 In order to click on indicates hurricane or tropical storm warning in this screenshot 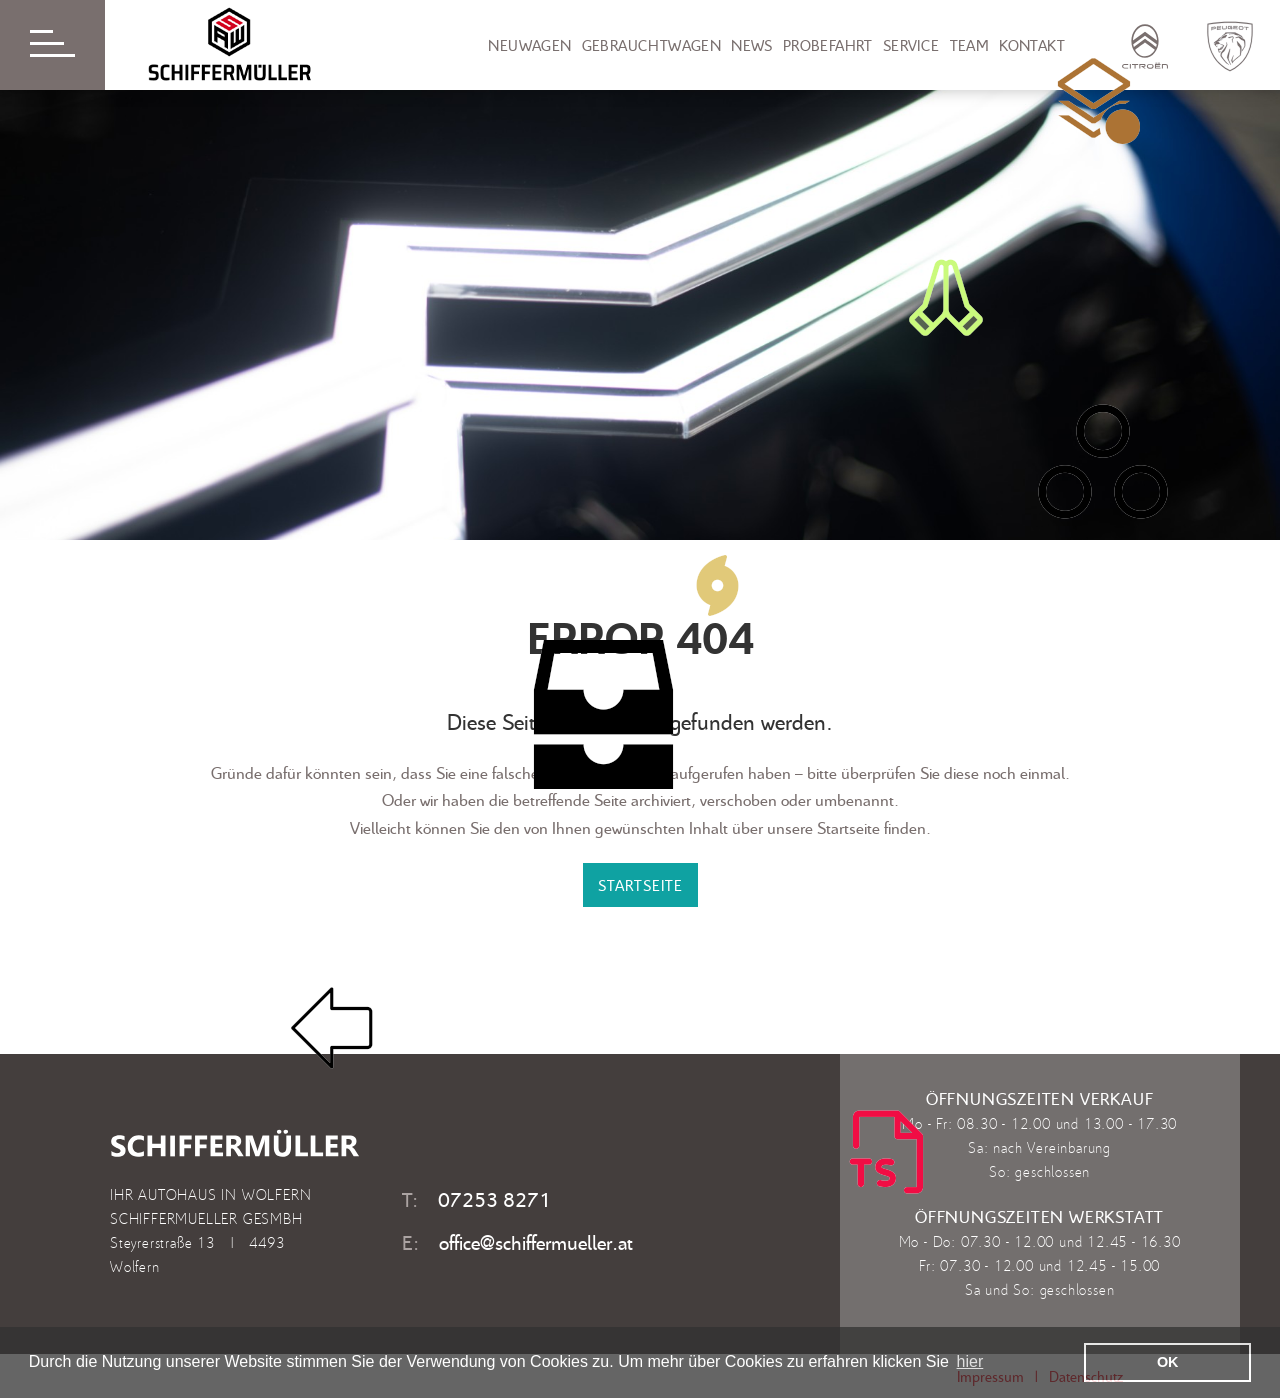, I will do `click(717, 585)`.